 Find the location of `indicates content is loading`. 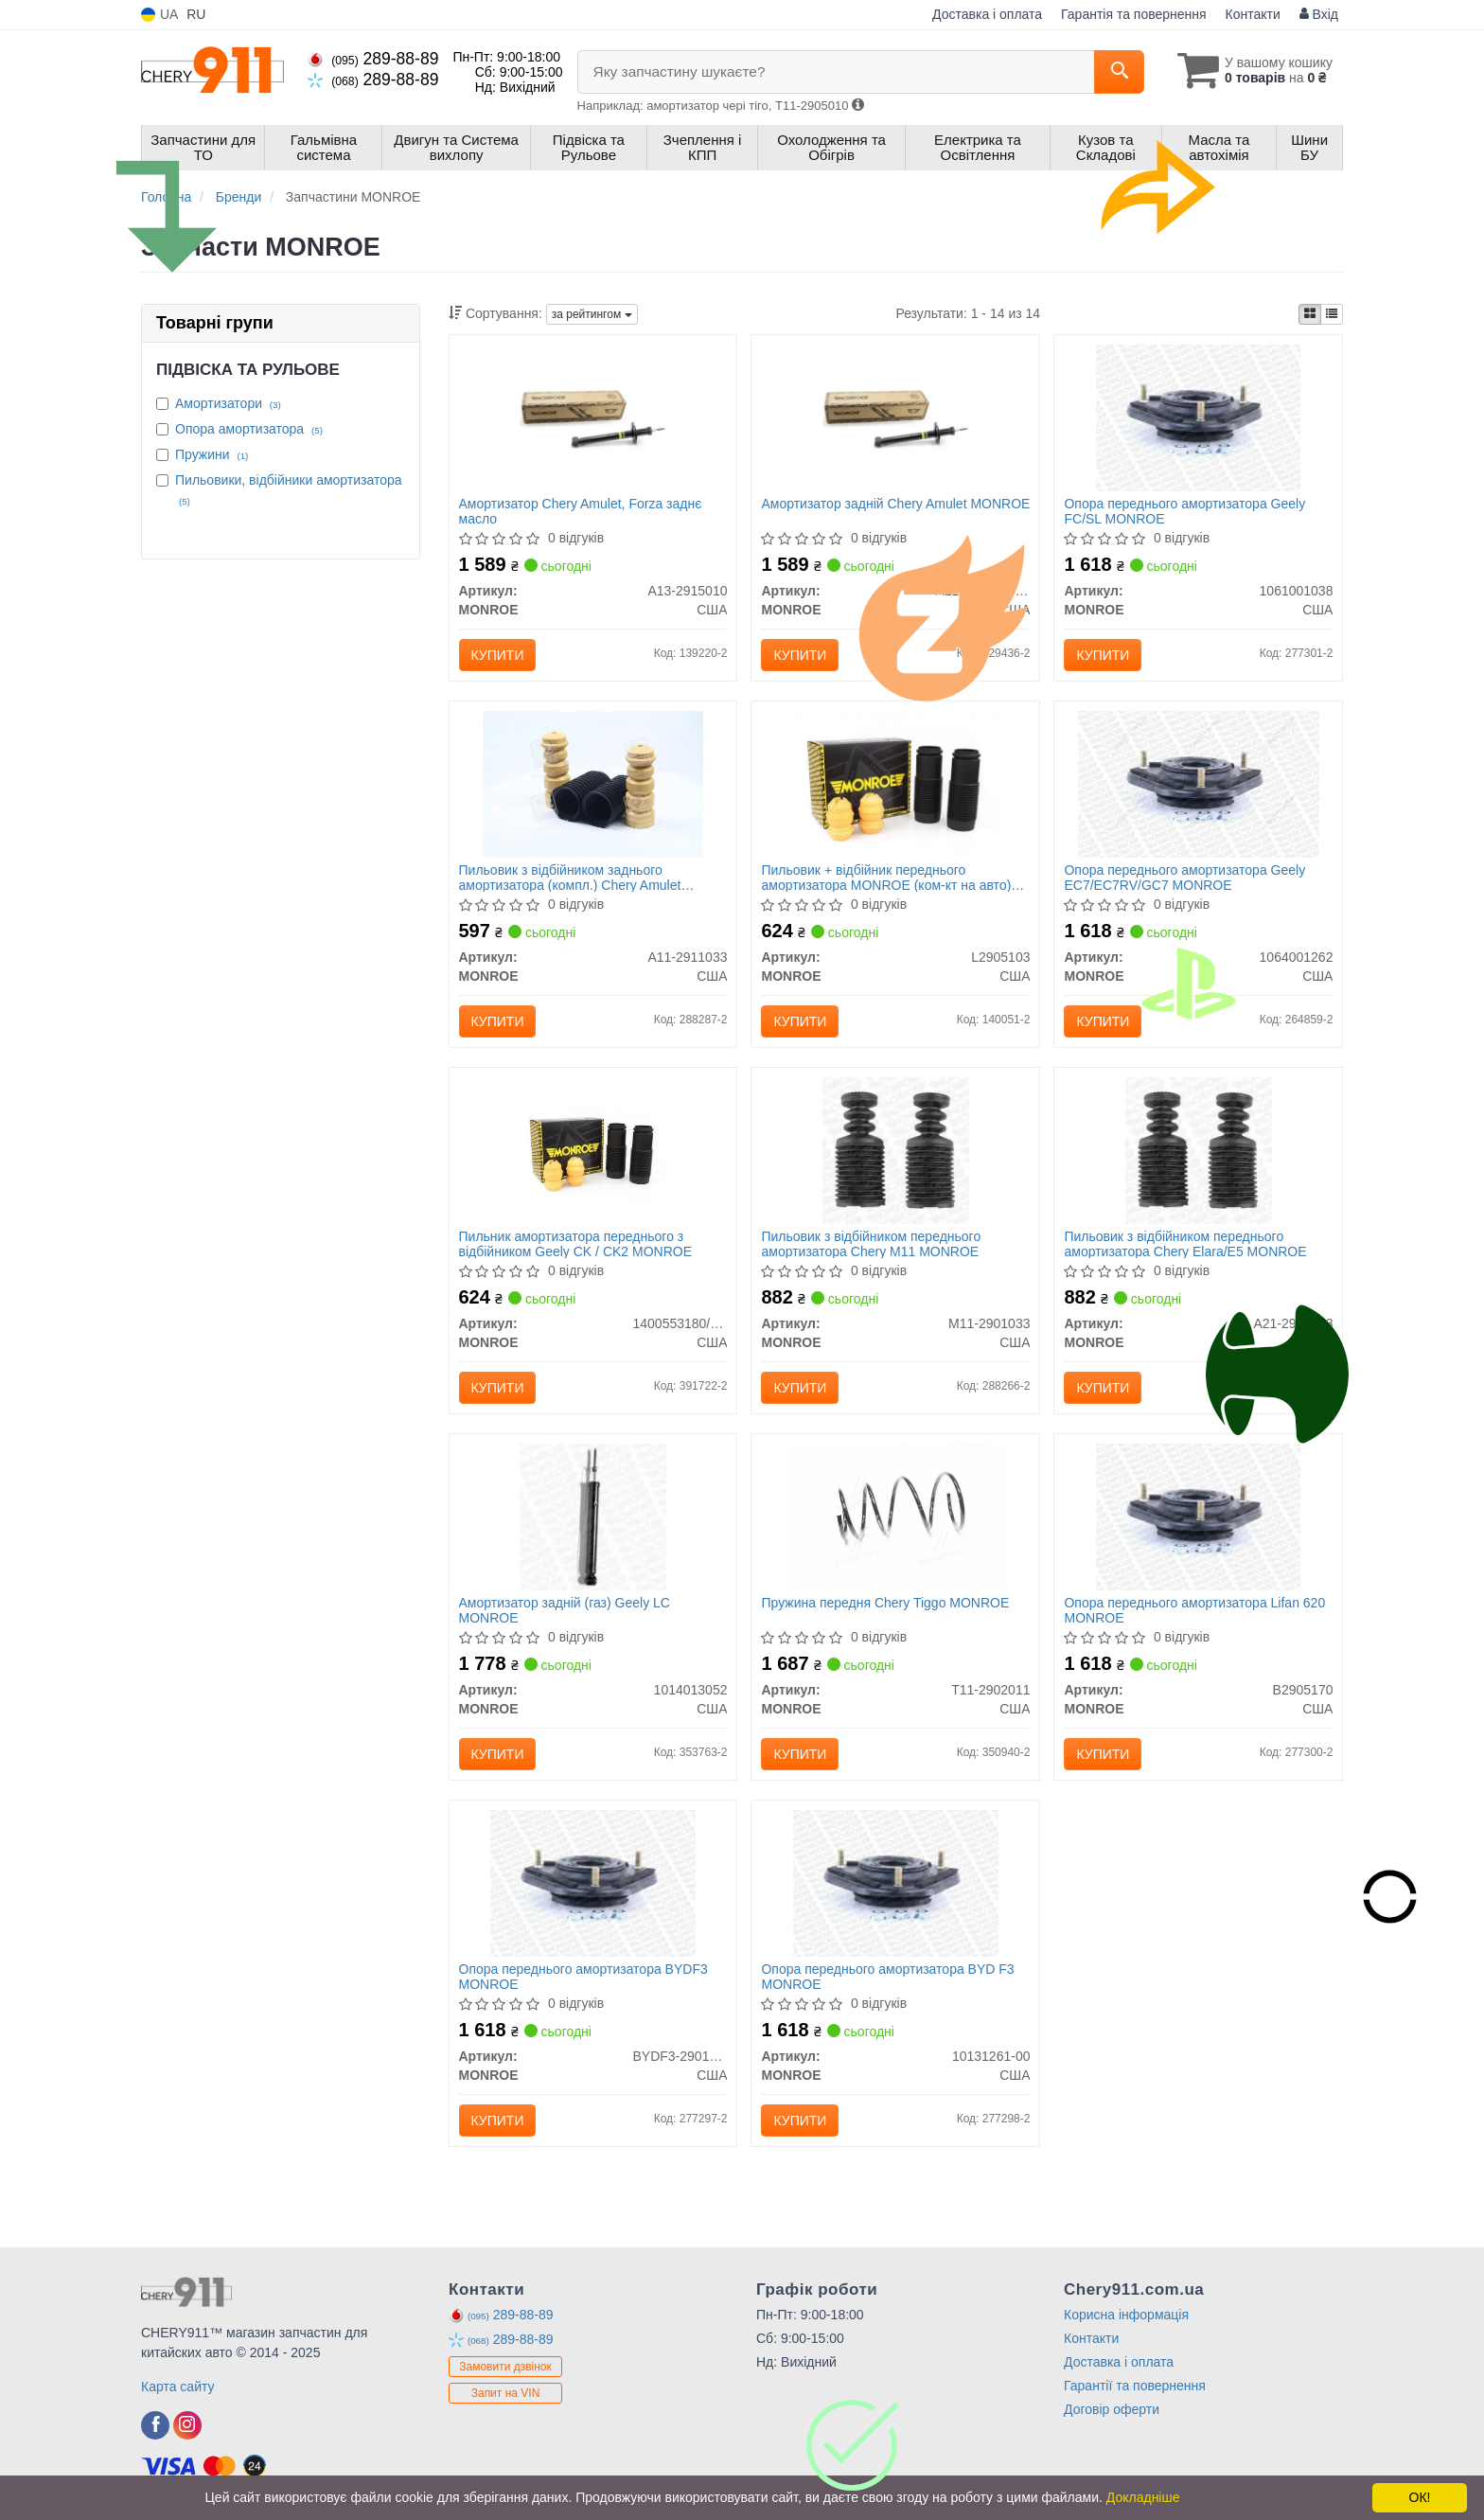

indicates content is loading is located at coordinates (1389, 1896).